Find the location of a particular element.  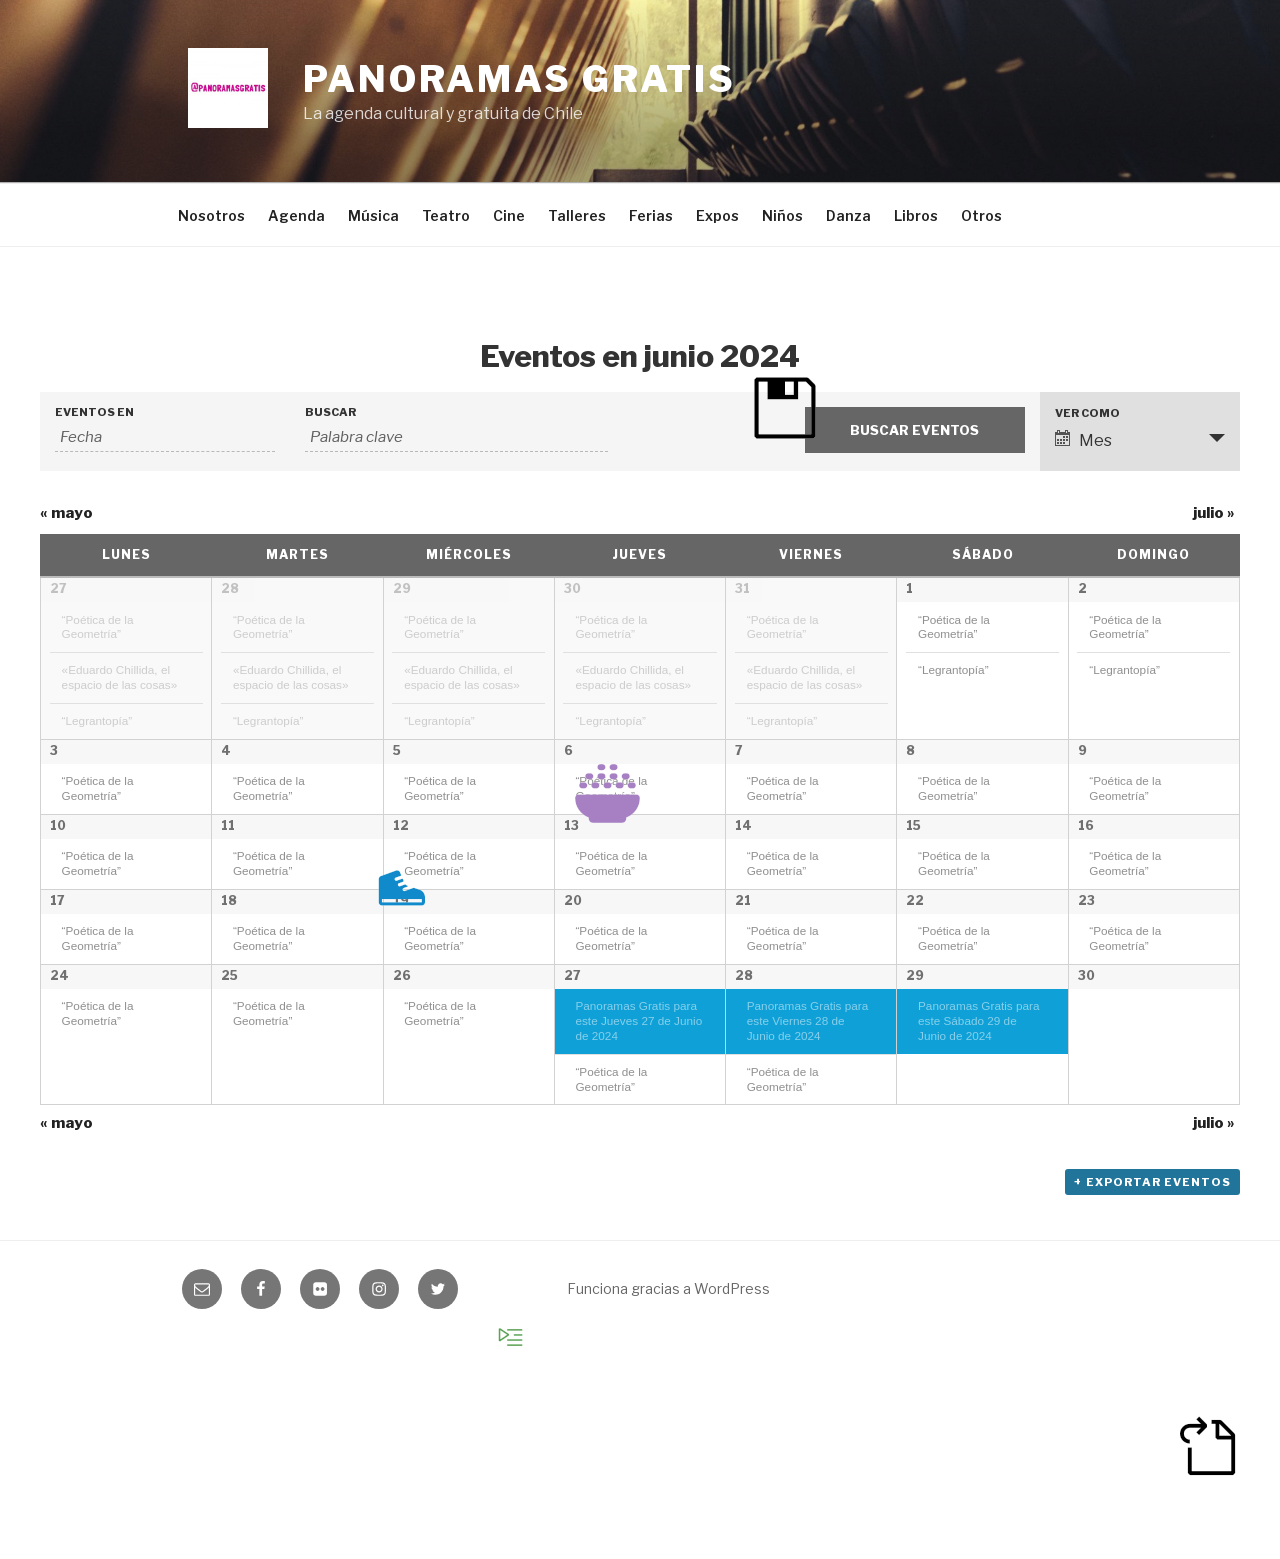

access footwear or shoe products is located at coordinates (399, 889).